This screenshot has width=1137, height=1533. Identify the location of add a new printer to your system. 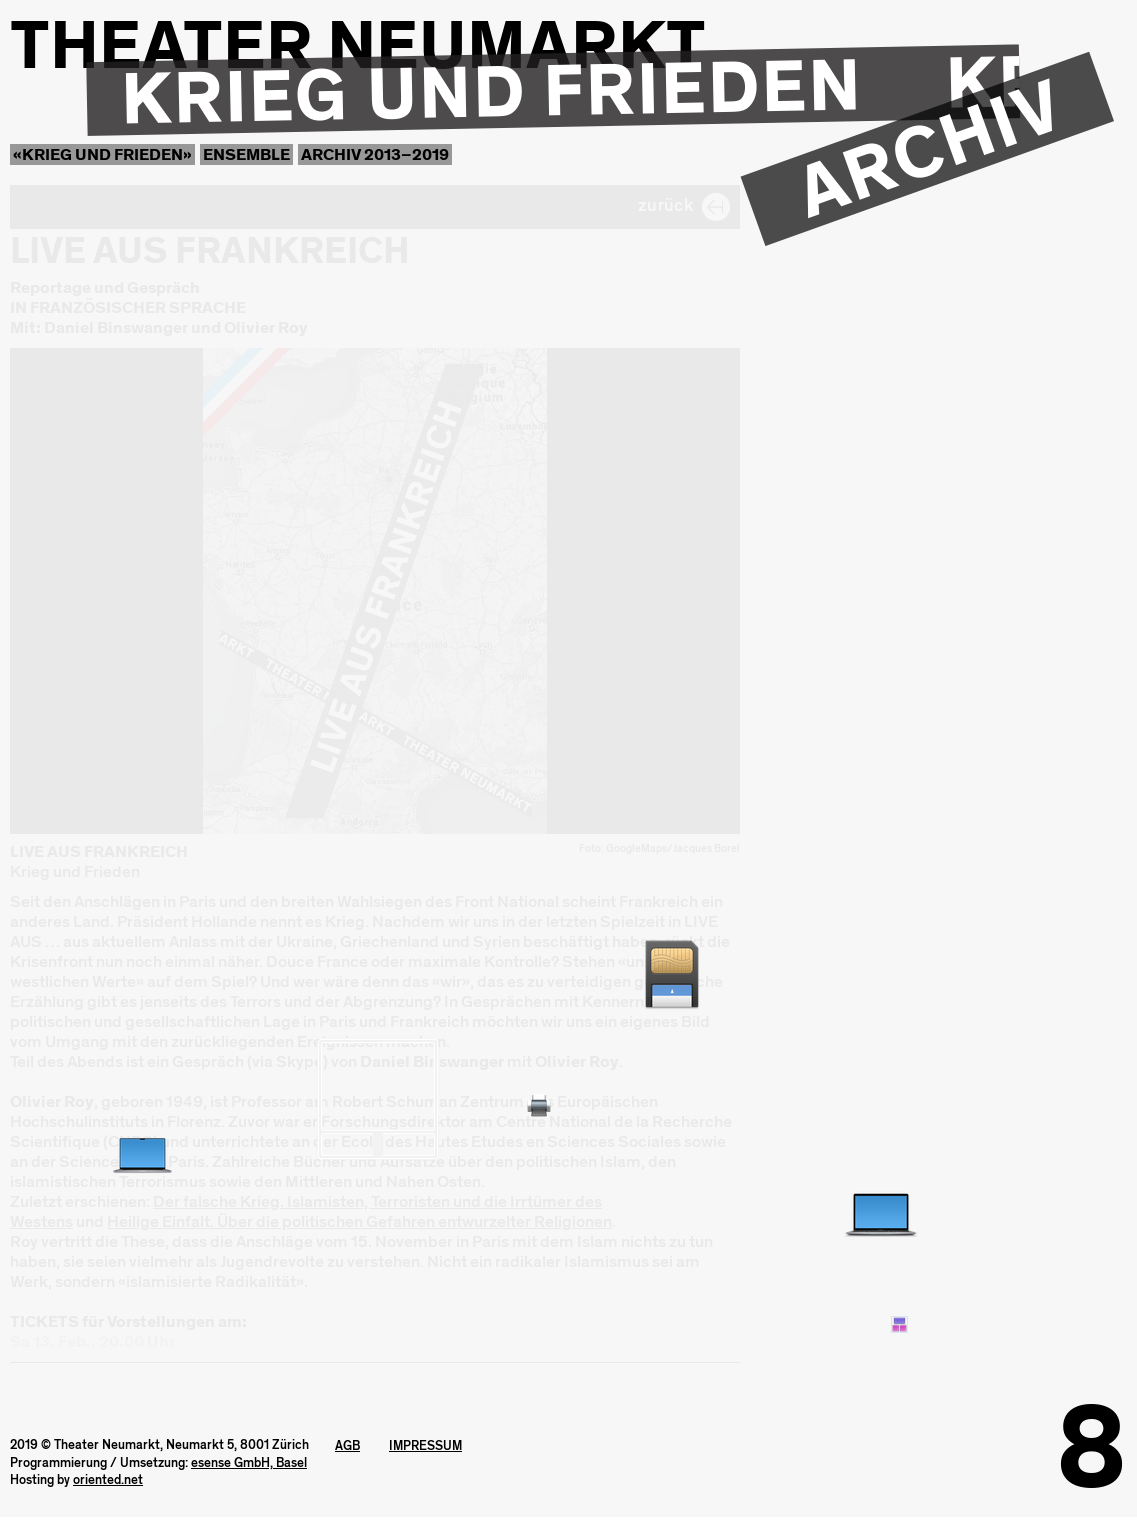
(539, 1105).